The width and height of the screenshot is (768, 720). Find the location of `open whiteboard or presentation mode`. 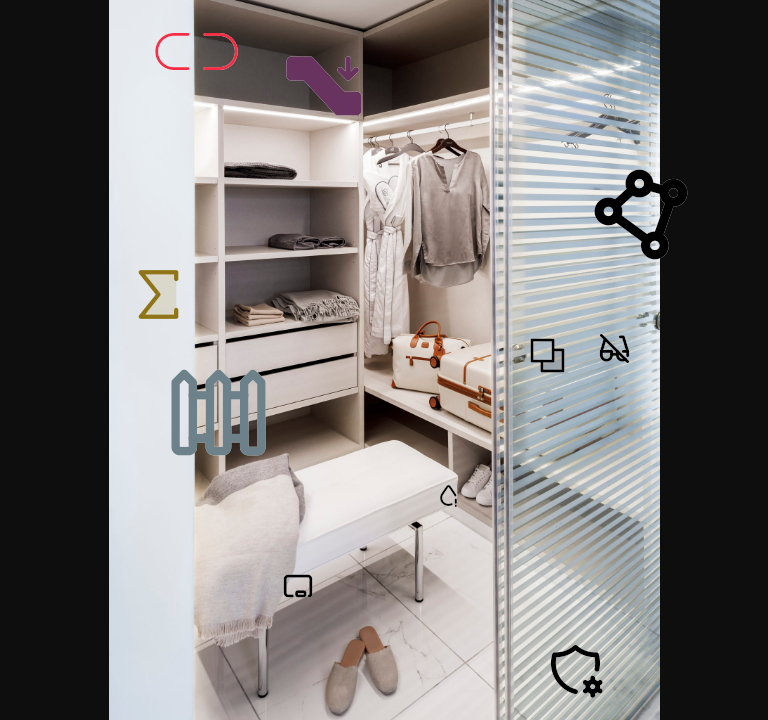

open whiteboard or presentation mode is located at coordinates (298, 586).